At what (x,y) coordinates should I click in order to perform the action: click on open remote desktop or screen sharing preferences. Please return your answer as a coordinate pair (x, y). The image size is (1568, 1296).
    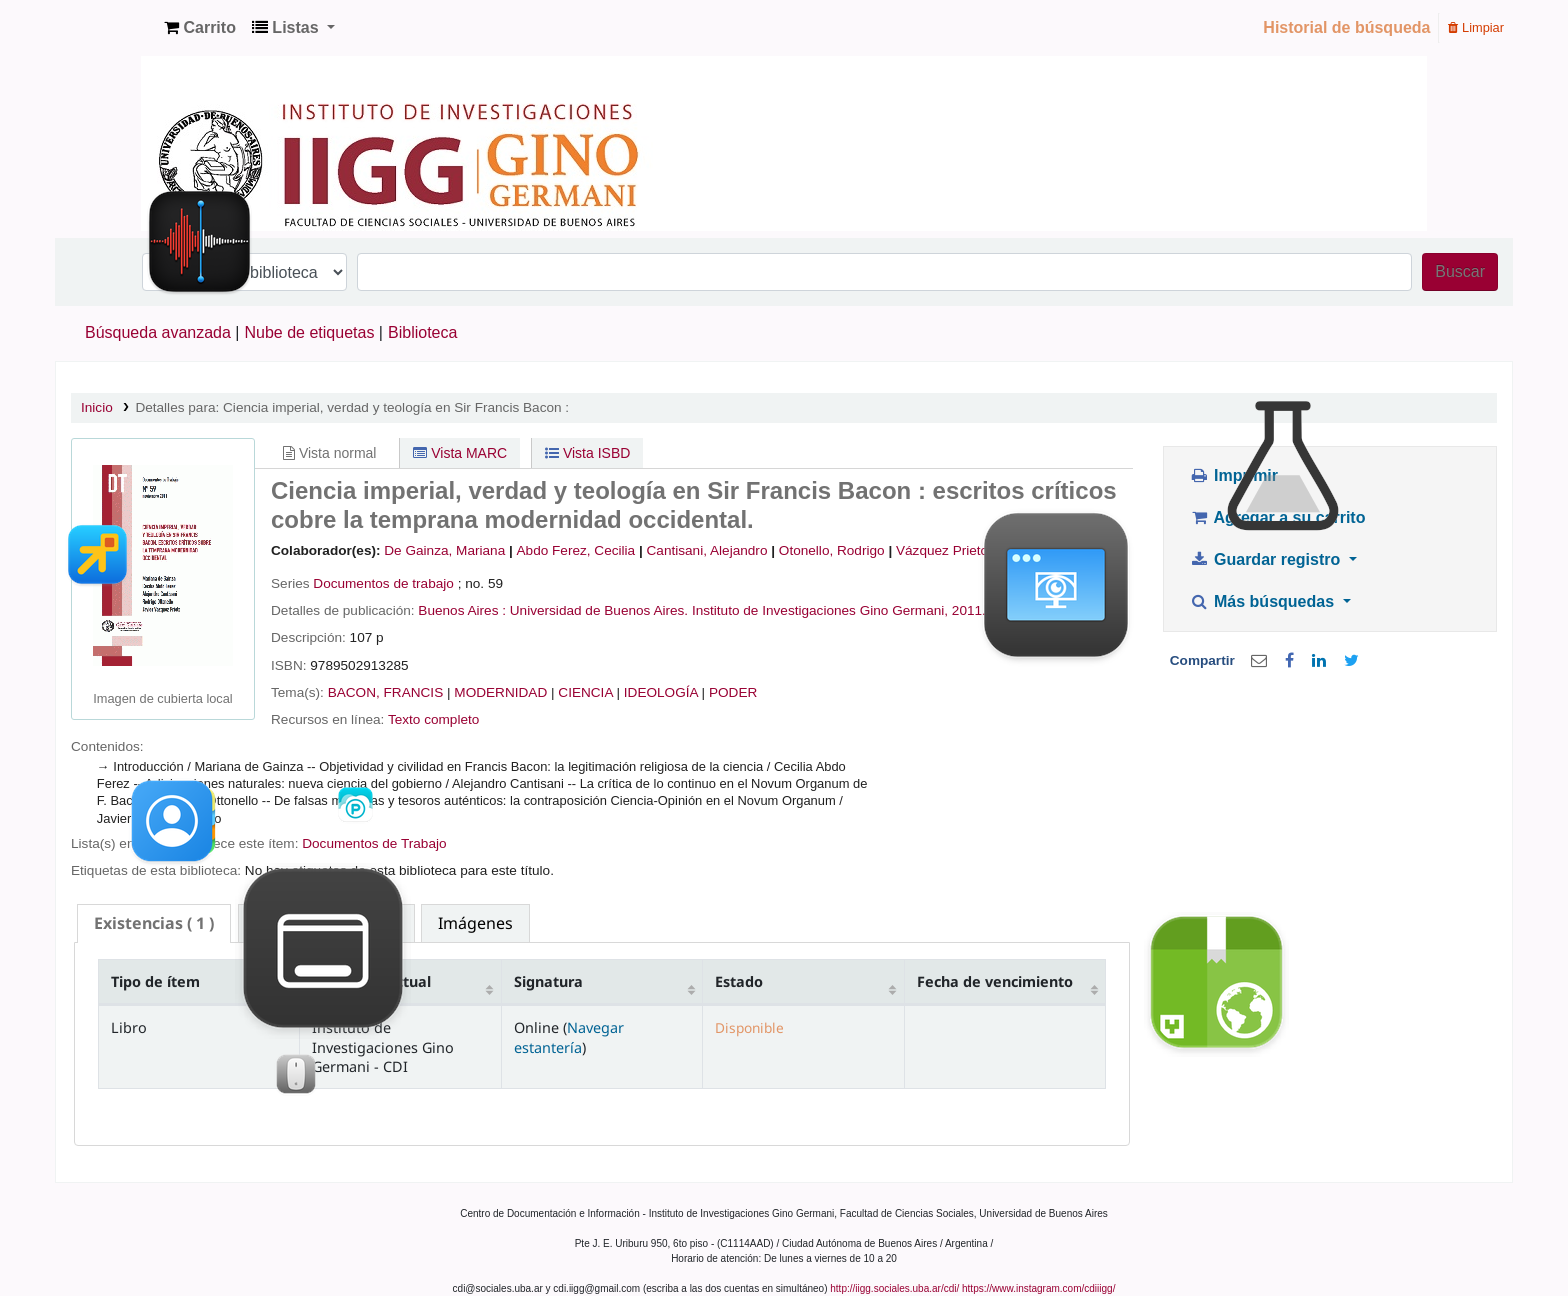
    Looking at the image, I should click on (1056, 585).